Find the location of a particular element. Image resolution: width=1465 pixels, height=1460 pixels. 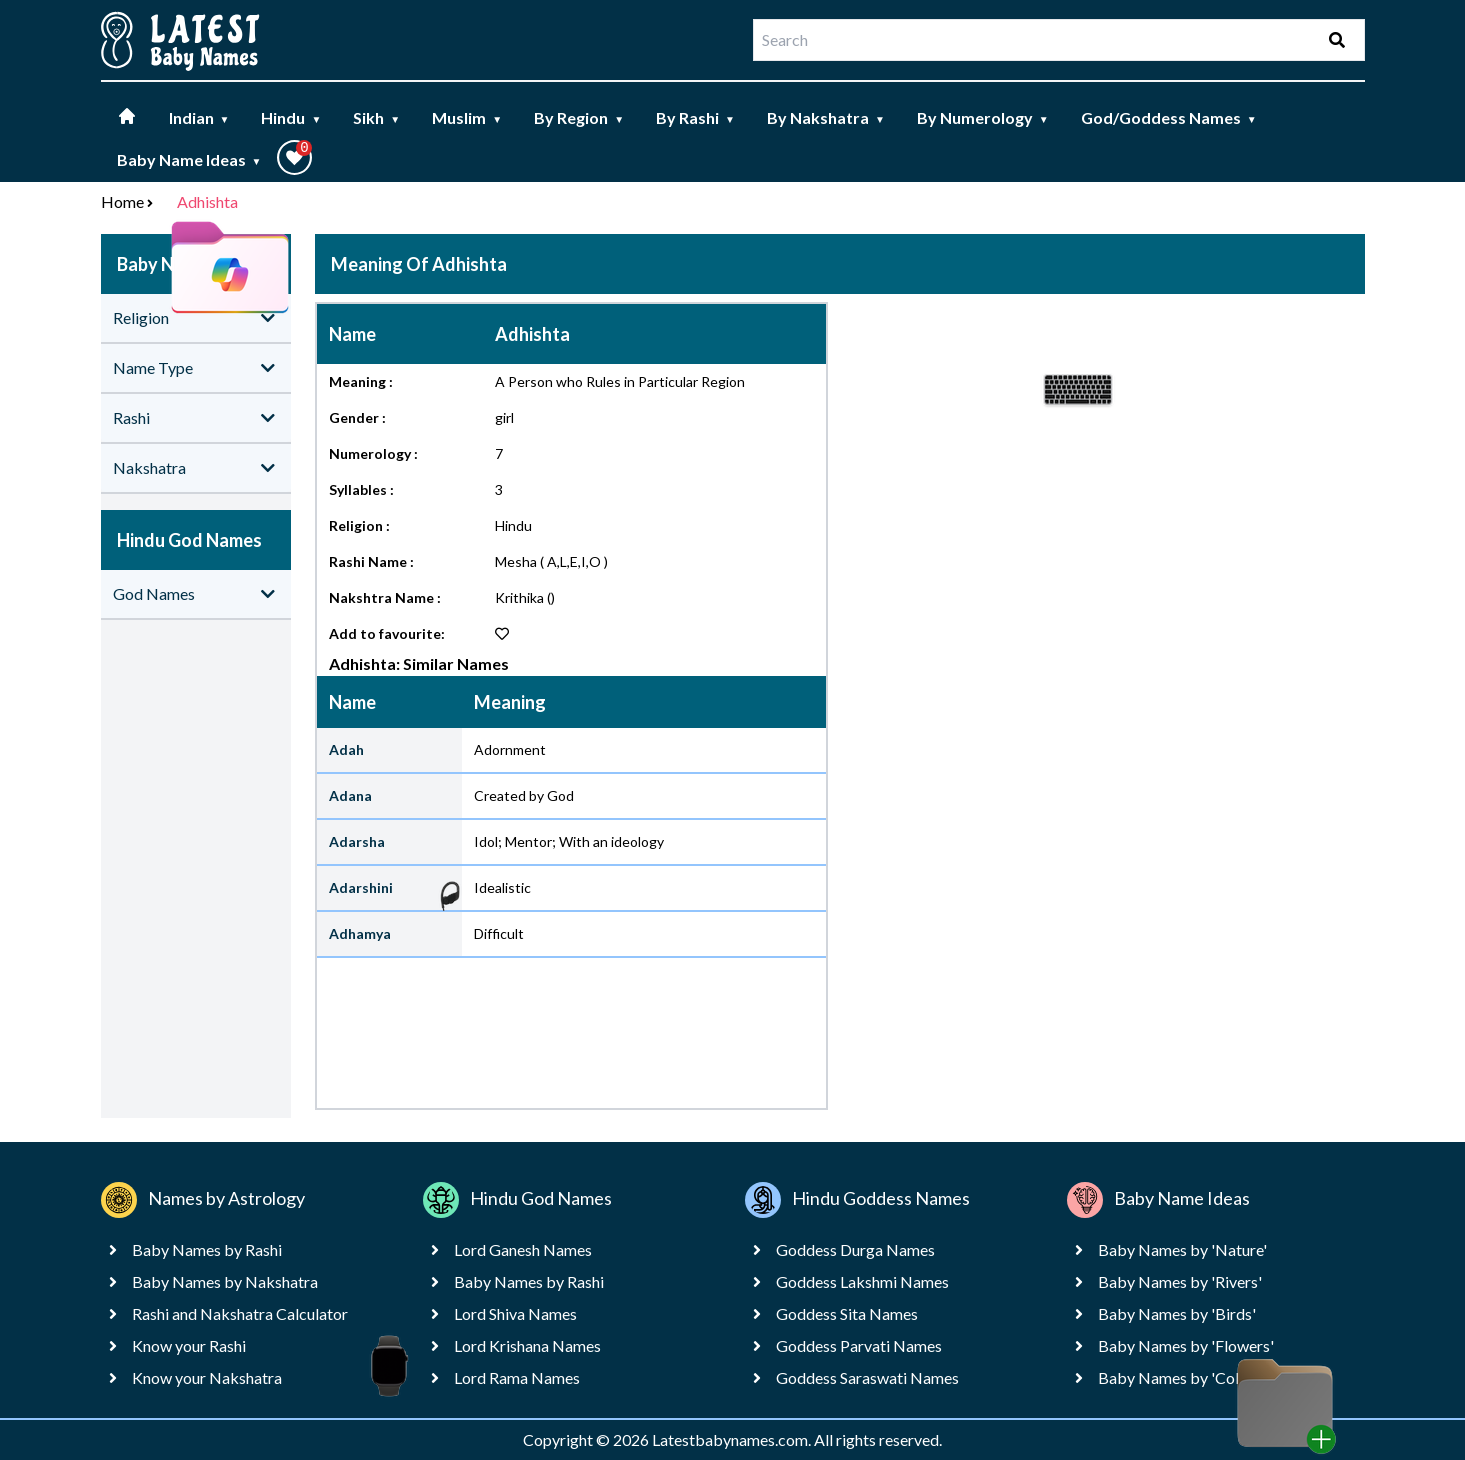

beats powerbeats wireless earphone device is located at coordinates (450, 895).